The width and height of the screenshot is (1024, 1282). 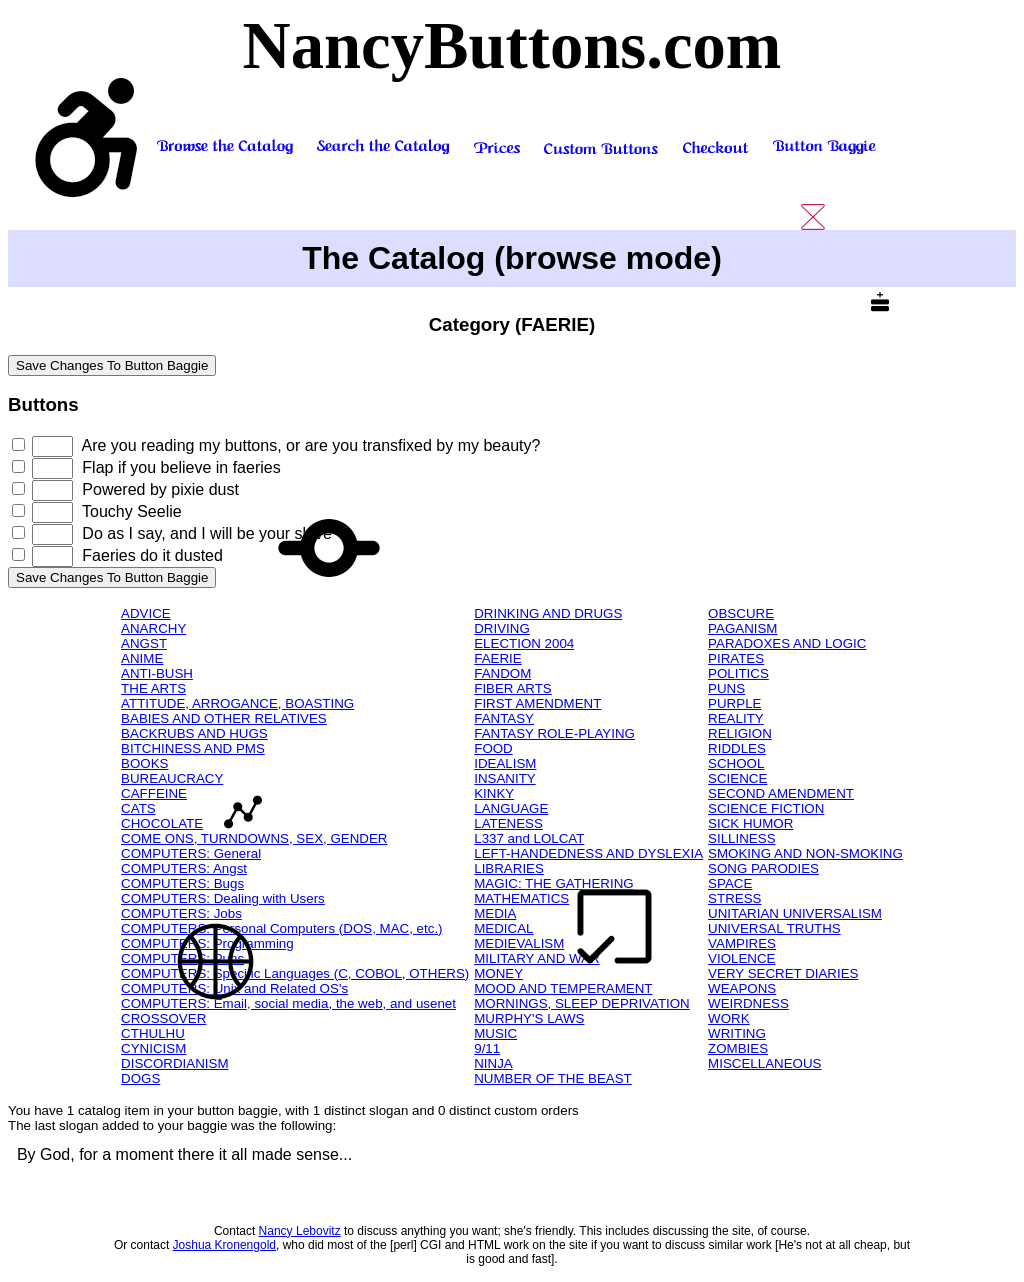 What do you see at coordinates (614, 926) in the screenshot?
I see `mark task as complete` at bounding box center [614, 926].